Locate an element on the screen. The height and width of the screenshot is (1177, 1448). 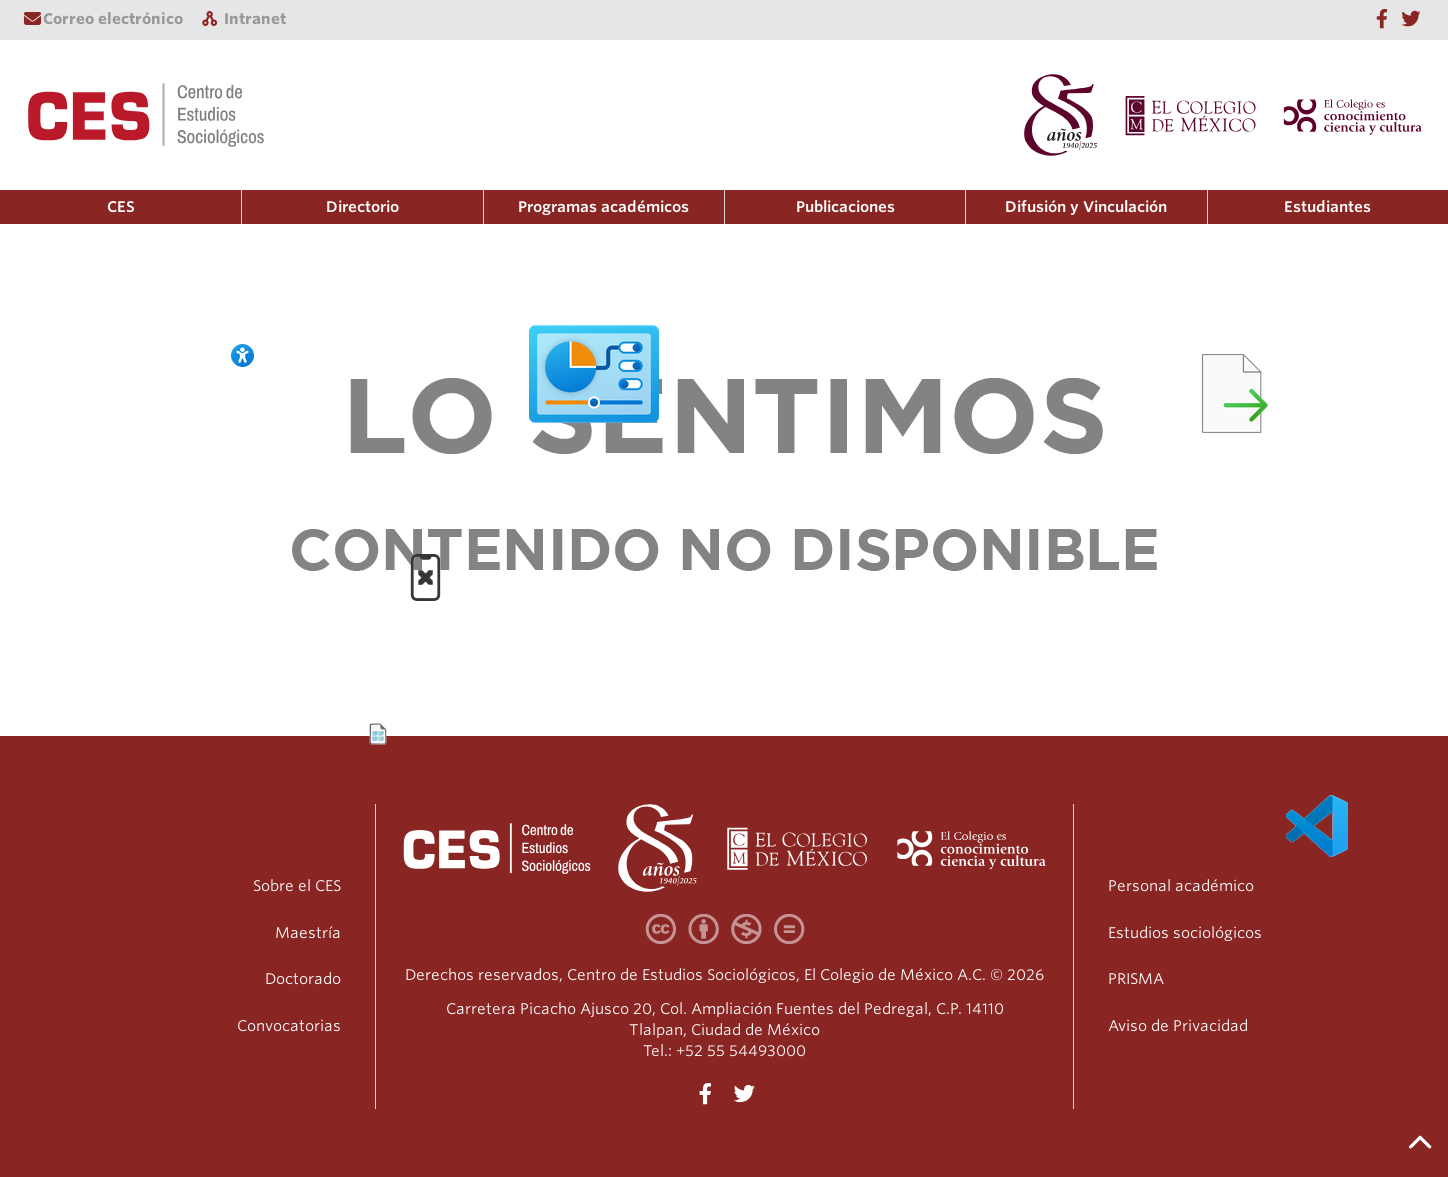
disconnect or unlink a paired device is located at coordinates (425, 577).